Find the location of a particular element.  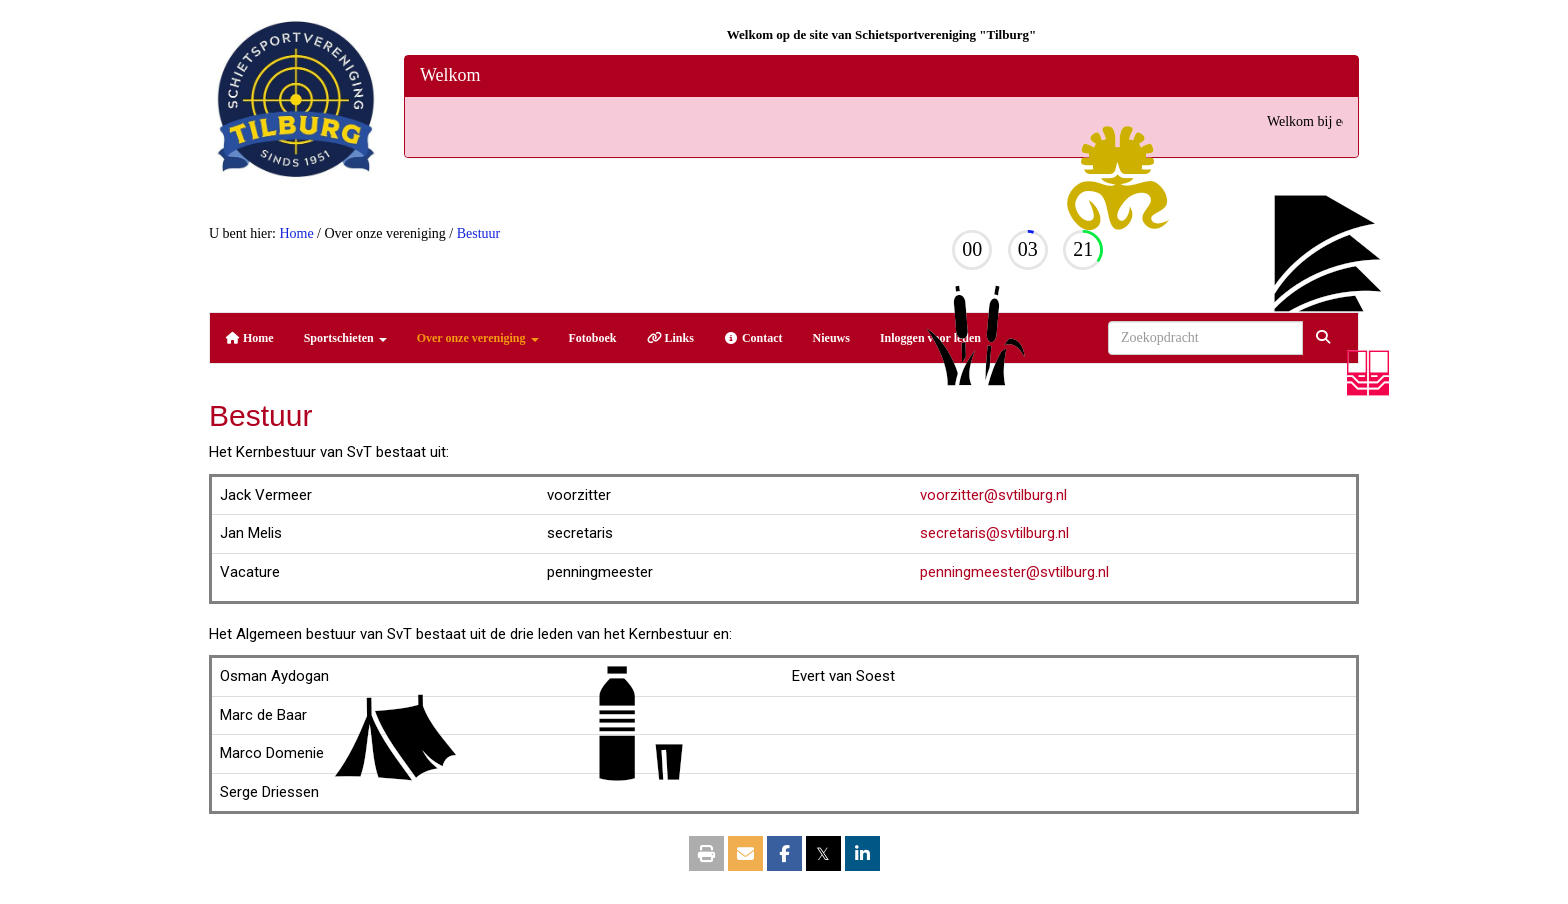

indicates mind control or psychic abilities is located at coordinates (1117, 178).